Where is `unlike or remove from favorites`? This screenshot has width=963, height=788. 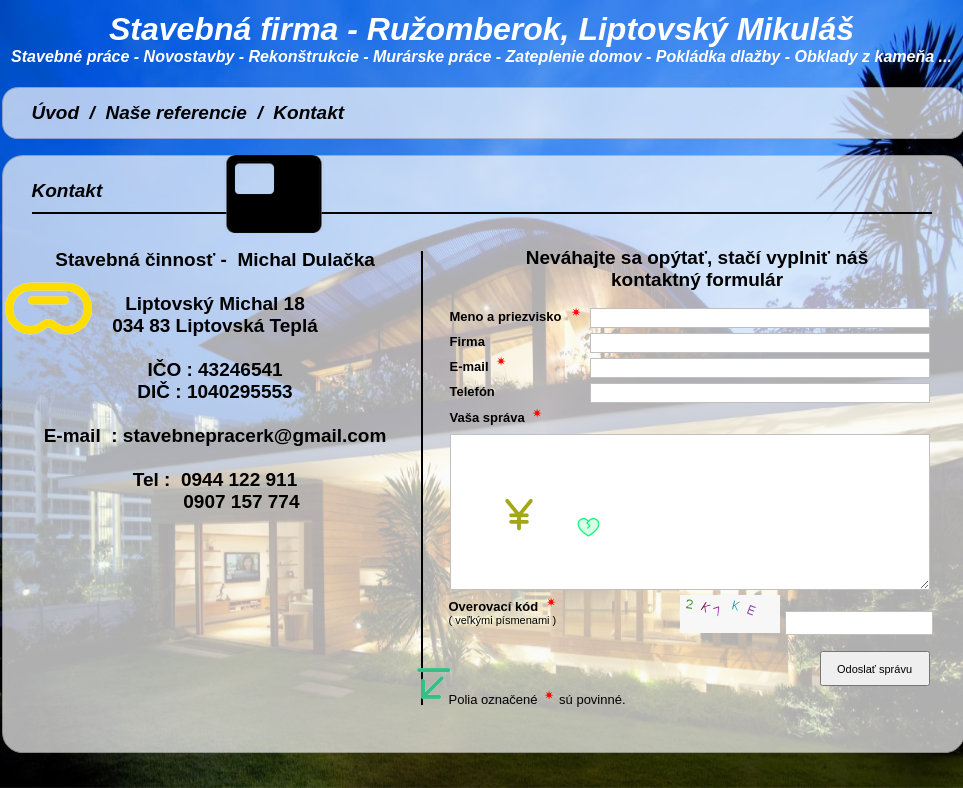 unlike or remove from favorites is located at coordinates (588, 526).